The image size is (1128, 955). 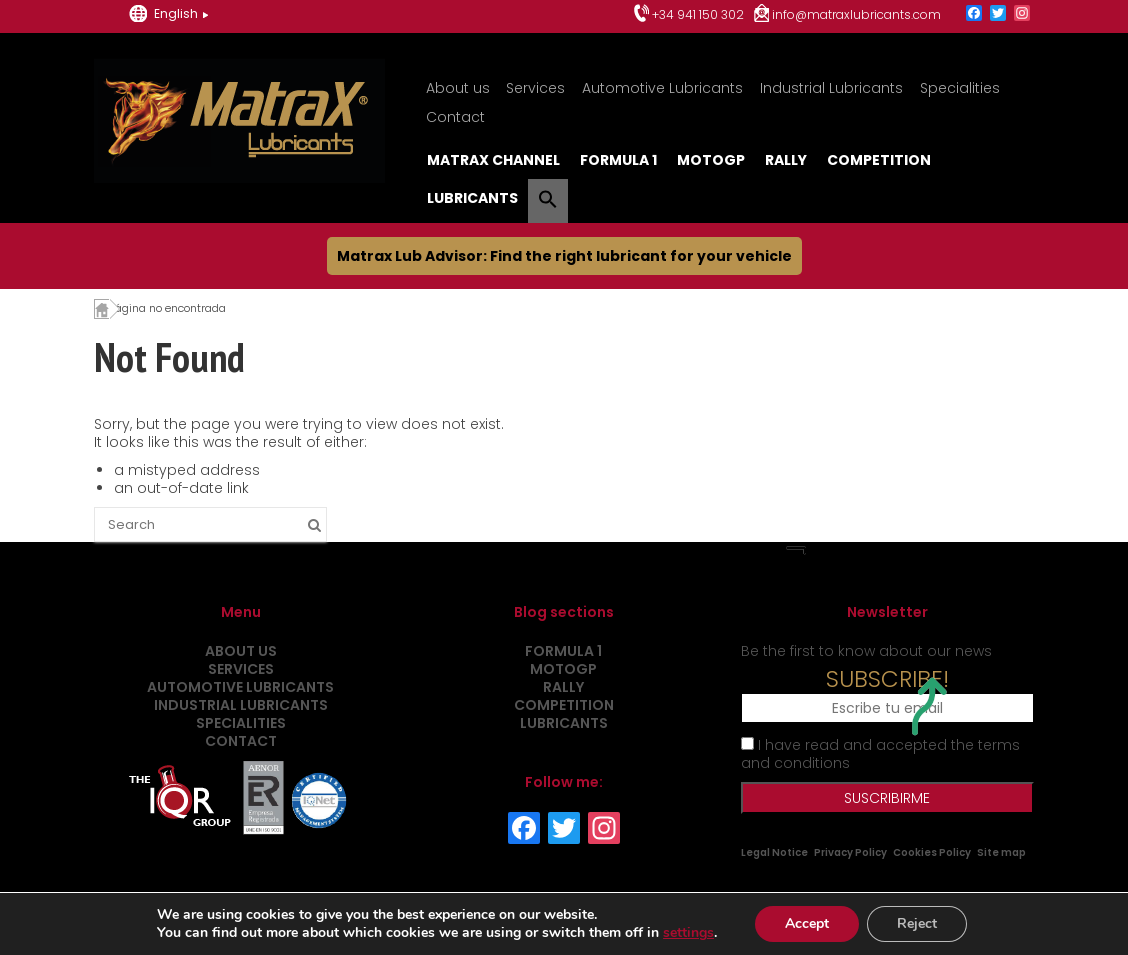 I want to click on logical NOT operator symbol, so click(x=796, y=548).